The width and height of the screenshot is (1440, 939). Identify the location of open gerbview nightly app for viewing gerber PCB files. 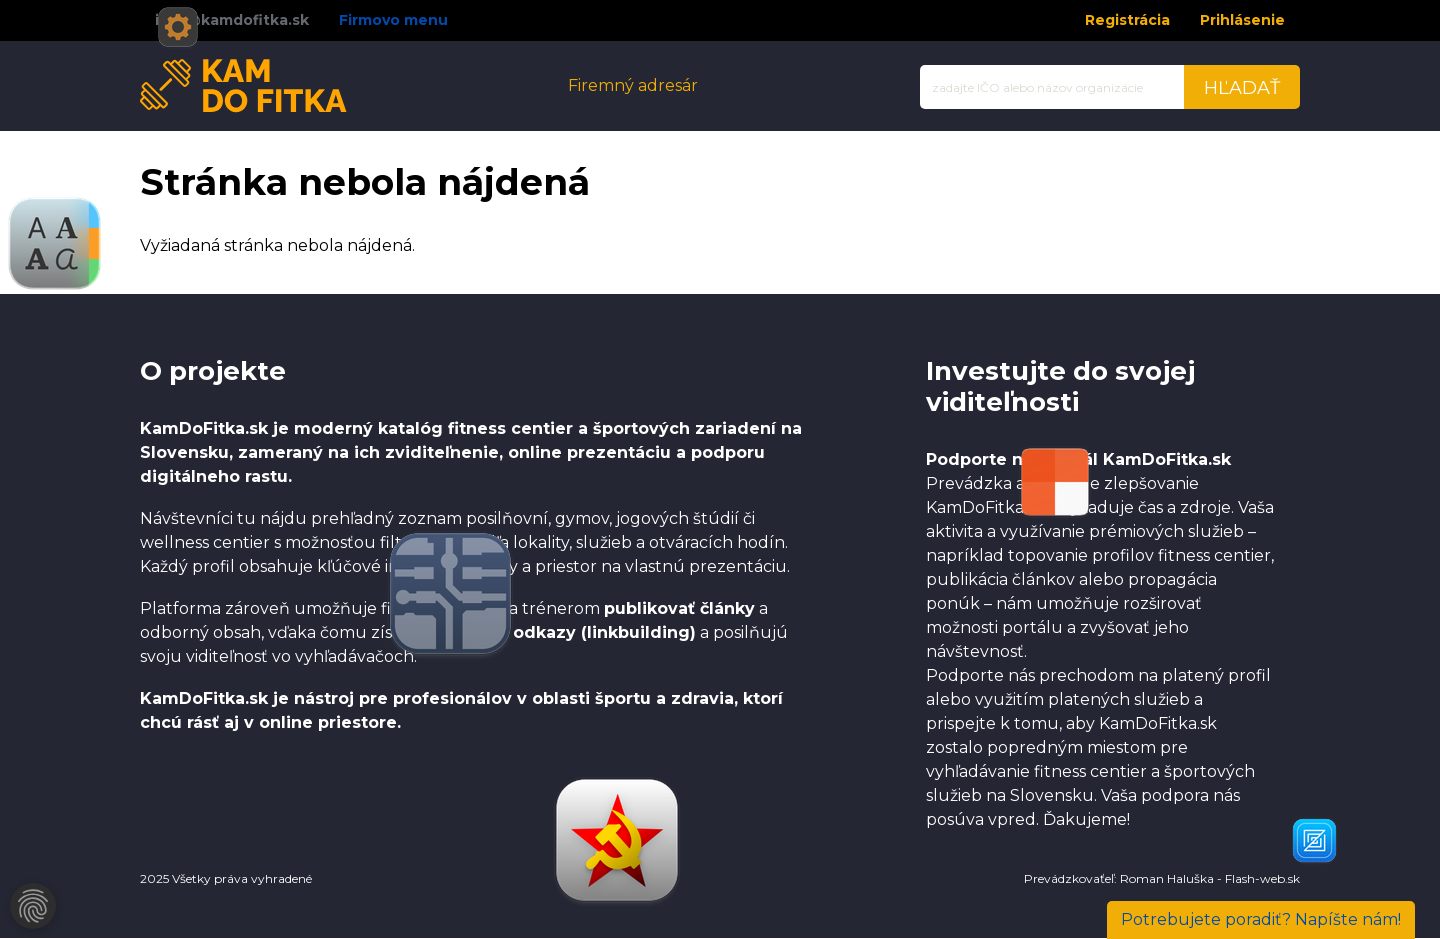
(450, 593).